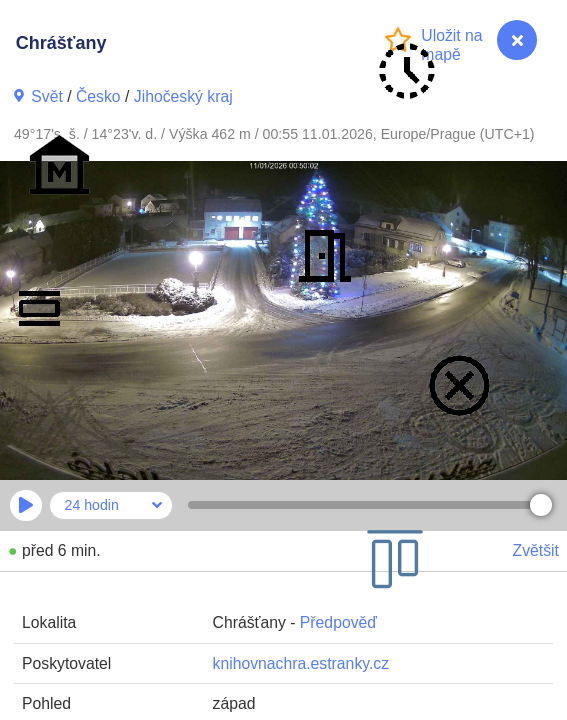 The height and width of the screenshot is (720, 567). I want to click on align selected elements to the top, so click(395, 558).